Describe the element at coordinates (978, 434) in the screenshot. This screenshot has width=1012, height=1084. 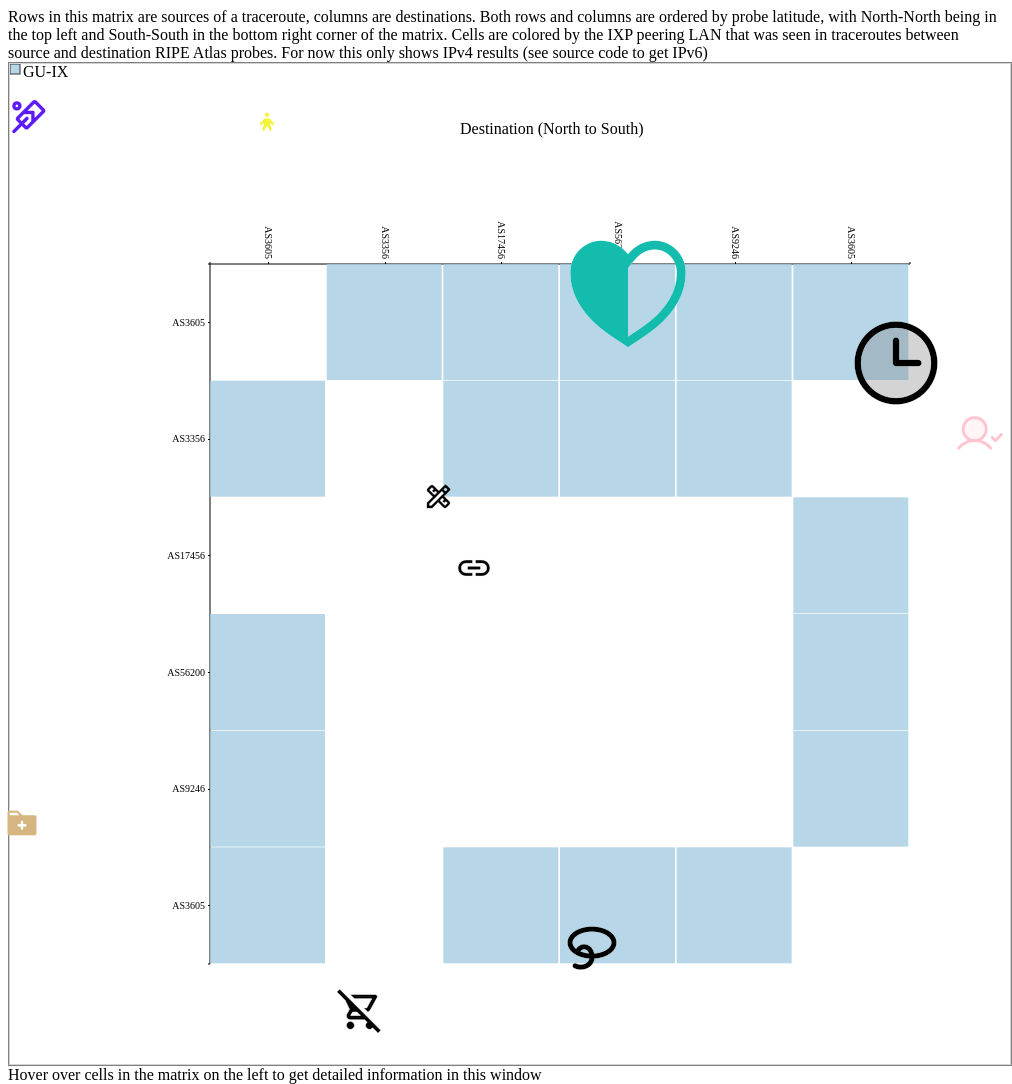
I see `confirm or verify a user account` at that location.